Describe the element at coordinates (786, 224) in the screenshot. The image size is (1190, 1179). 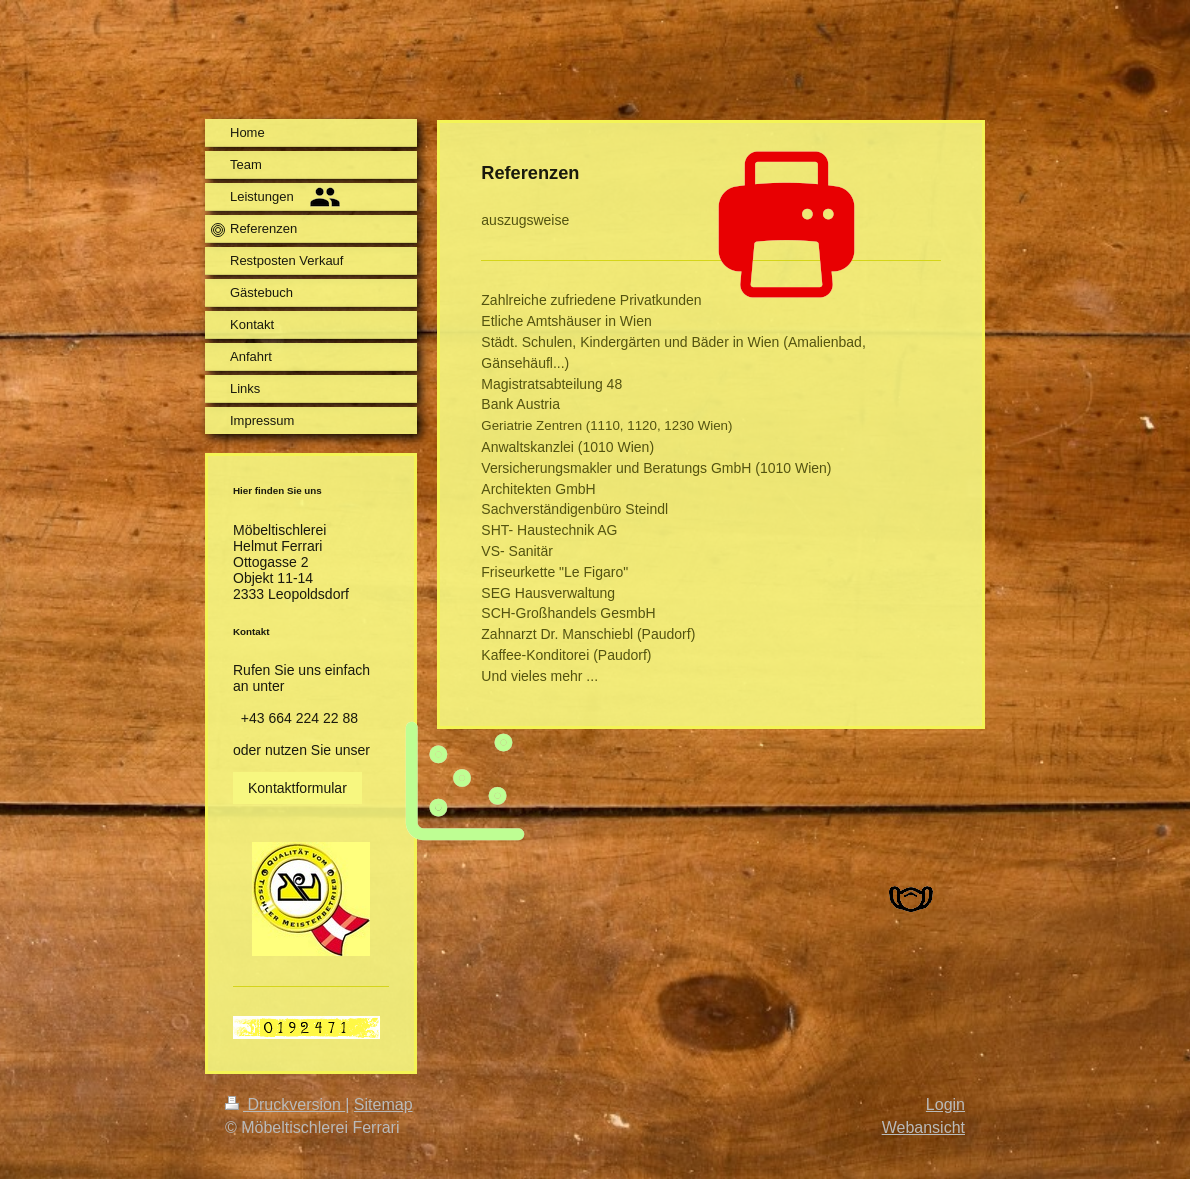
I see `print the current document` at that location.